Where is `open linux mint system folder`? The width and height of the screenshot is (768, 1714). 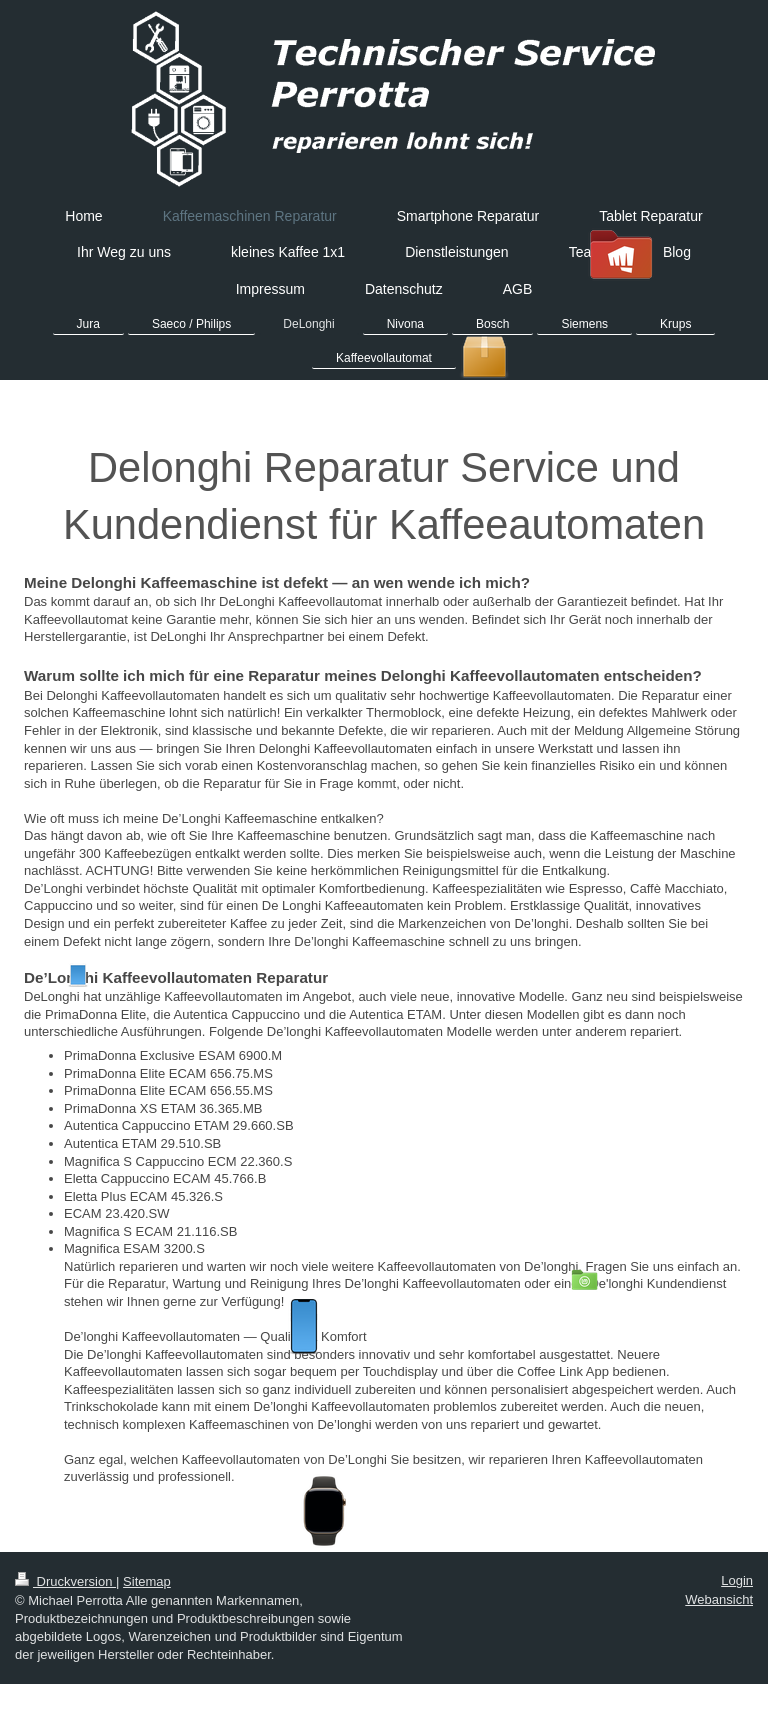 open linux mint system folder is located at coordinates (584, 1280).